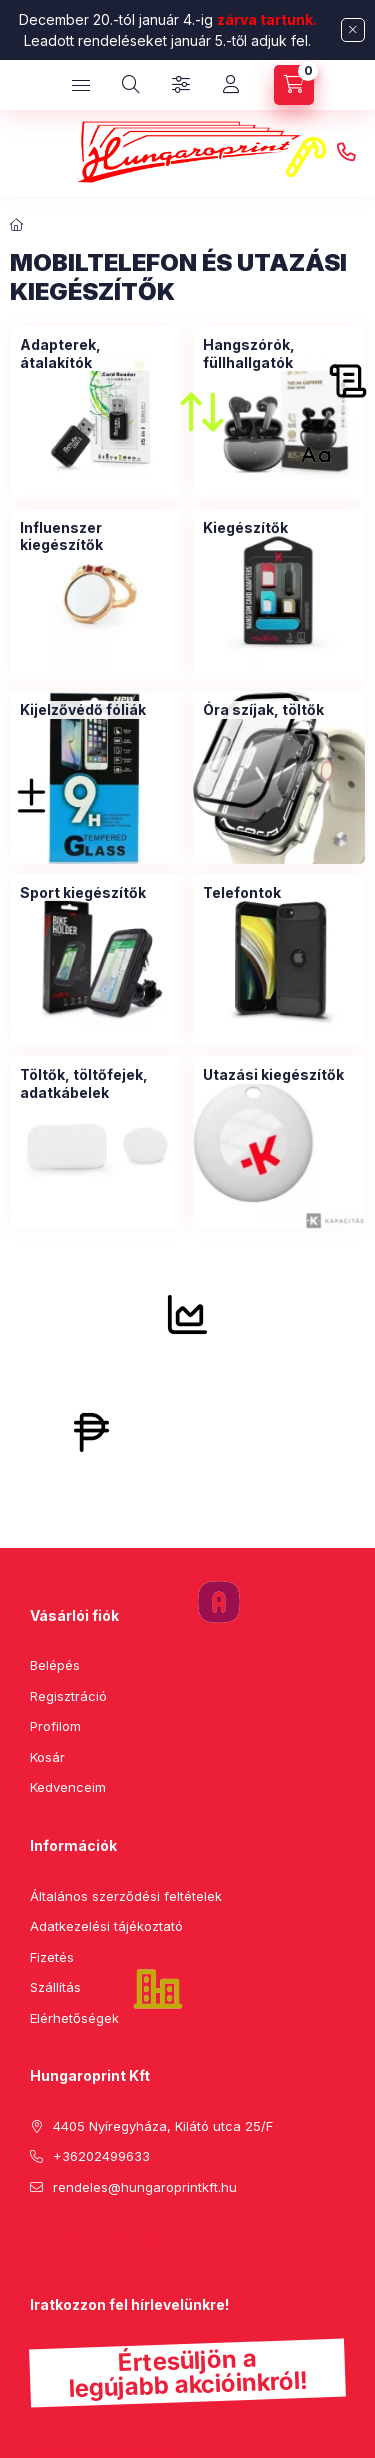  What do you see at coordinates (31, 795) in the screenshot?
I see `view differences between file versions` at bounding box center [31, 795].